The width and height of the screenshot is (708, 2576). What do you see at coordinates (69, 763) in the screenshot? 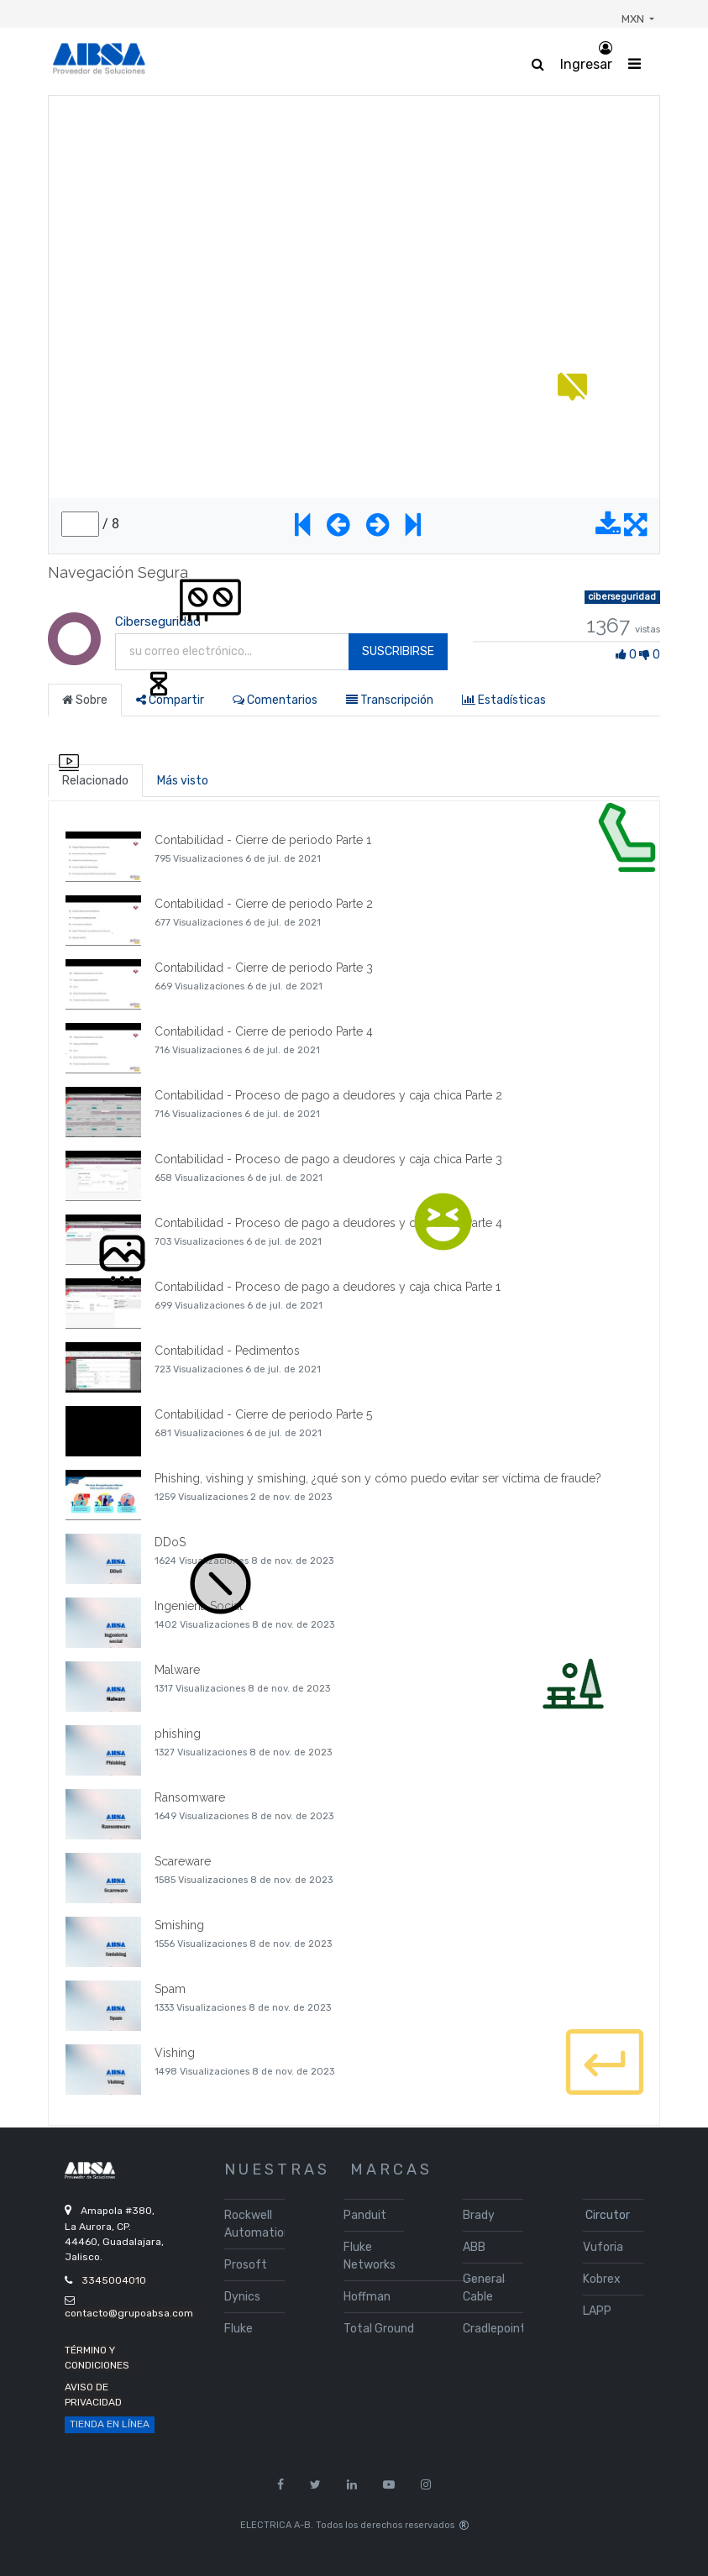
I see `play or watch a video` at bounding box center [69, 763].